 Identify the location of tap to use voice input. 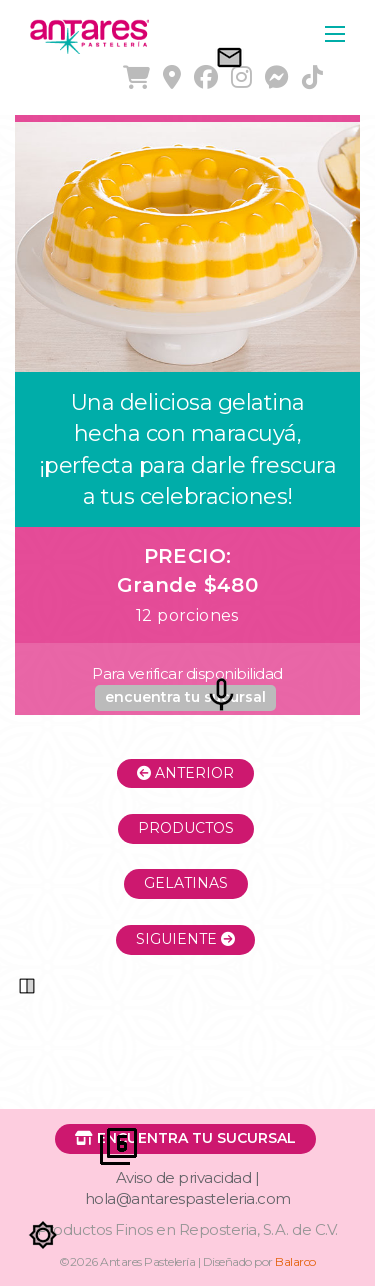
(221, 693).